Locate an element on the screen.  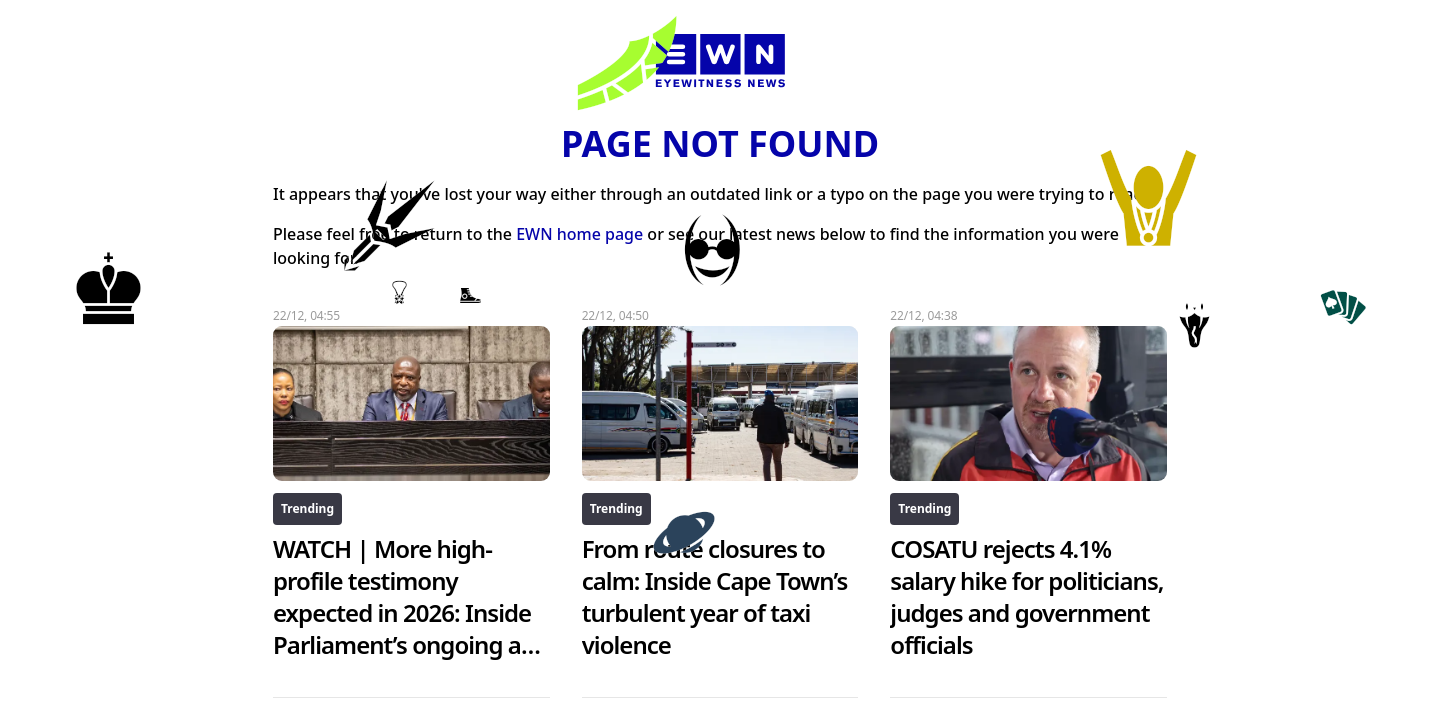
indicates a broken or damaged weapon is located at coordinates (627, 65).